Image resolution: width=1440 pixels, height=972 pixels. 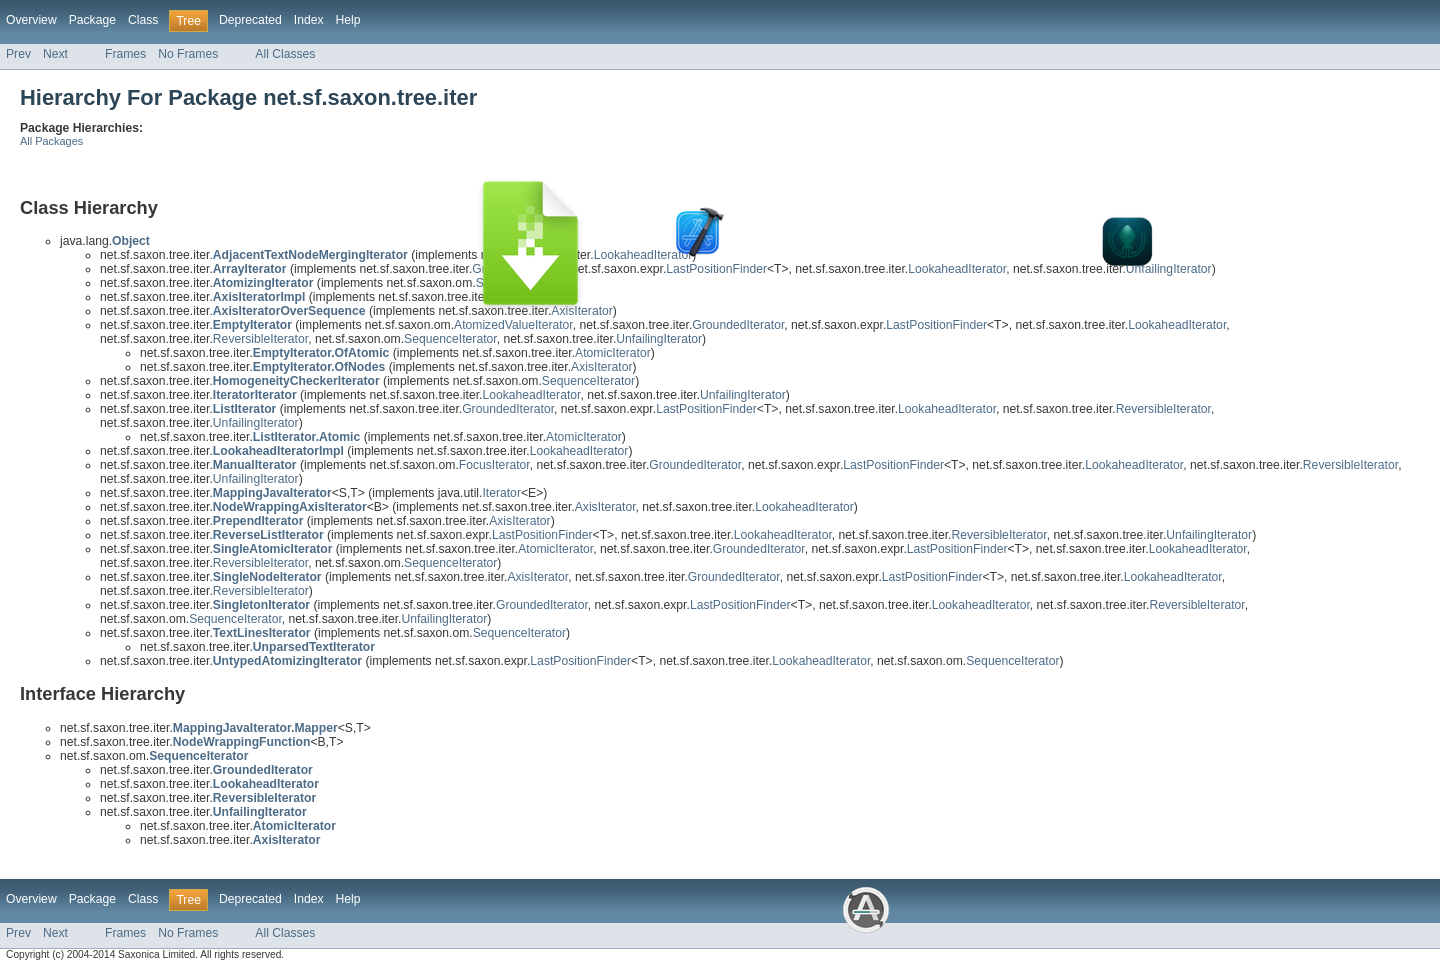 What do you see at coordinates (1127, 241) in the screenshot?
I see `open gitkraken git client` at bounding box center [1127, 241].